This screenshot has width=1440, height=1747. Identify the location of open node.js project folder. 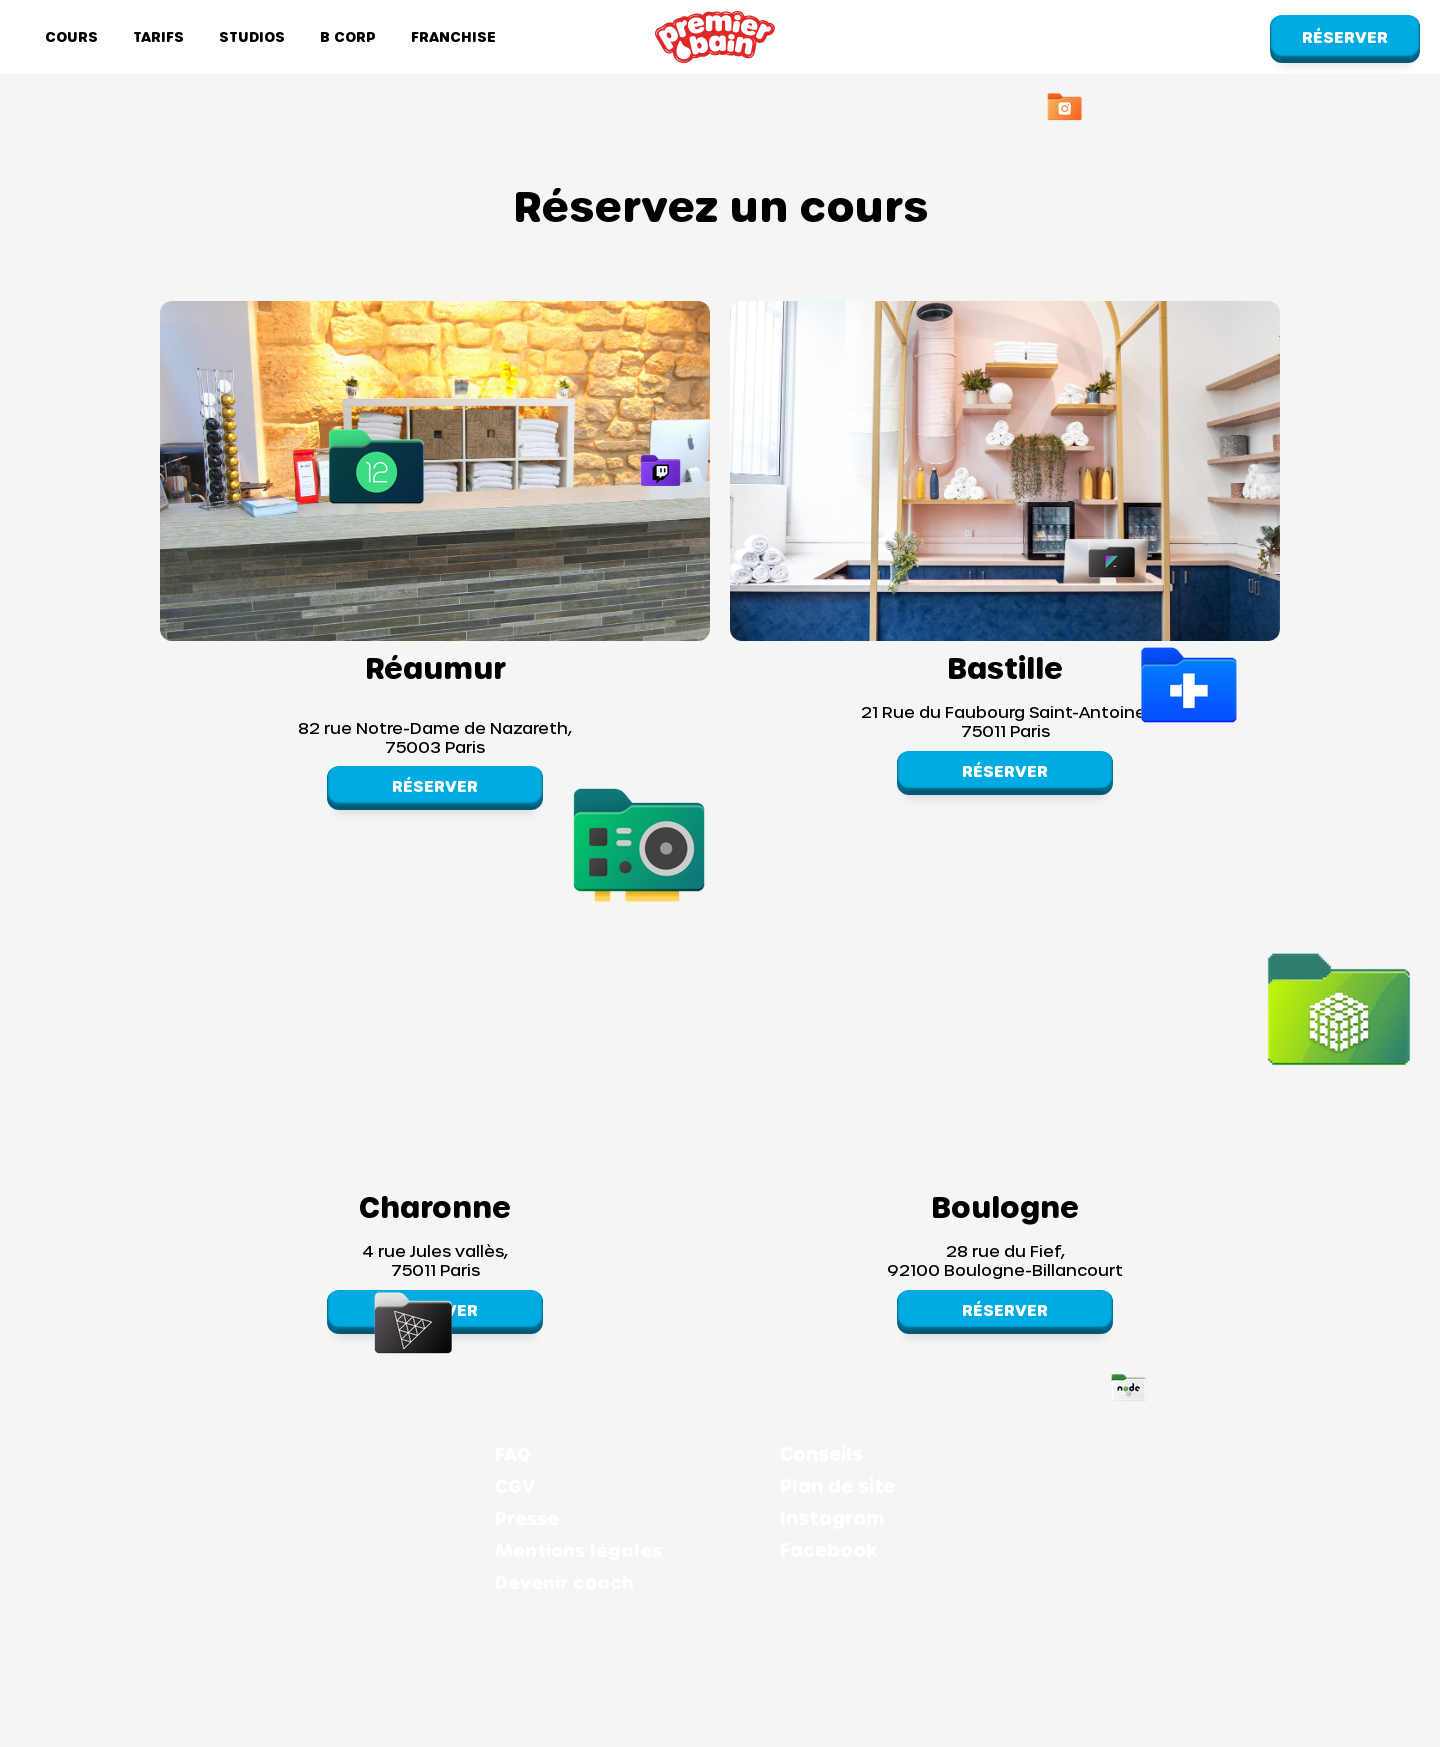
(1128, 1388).